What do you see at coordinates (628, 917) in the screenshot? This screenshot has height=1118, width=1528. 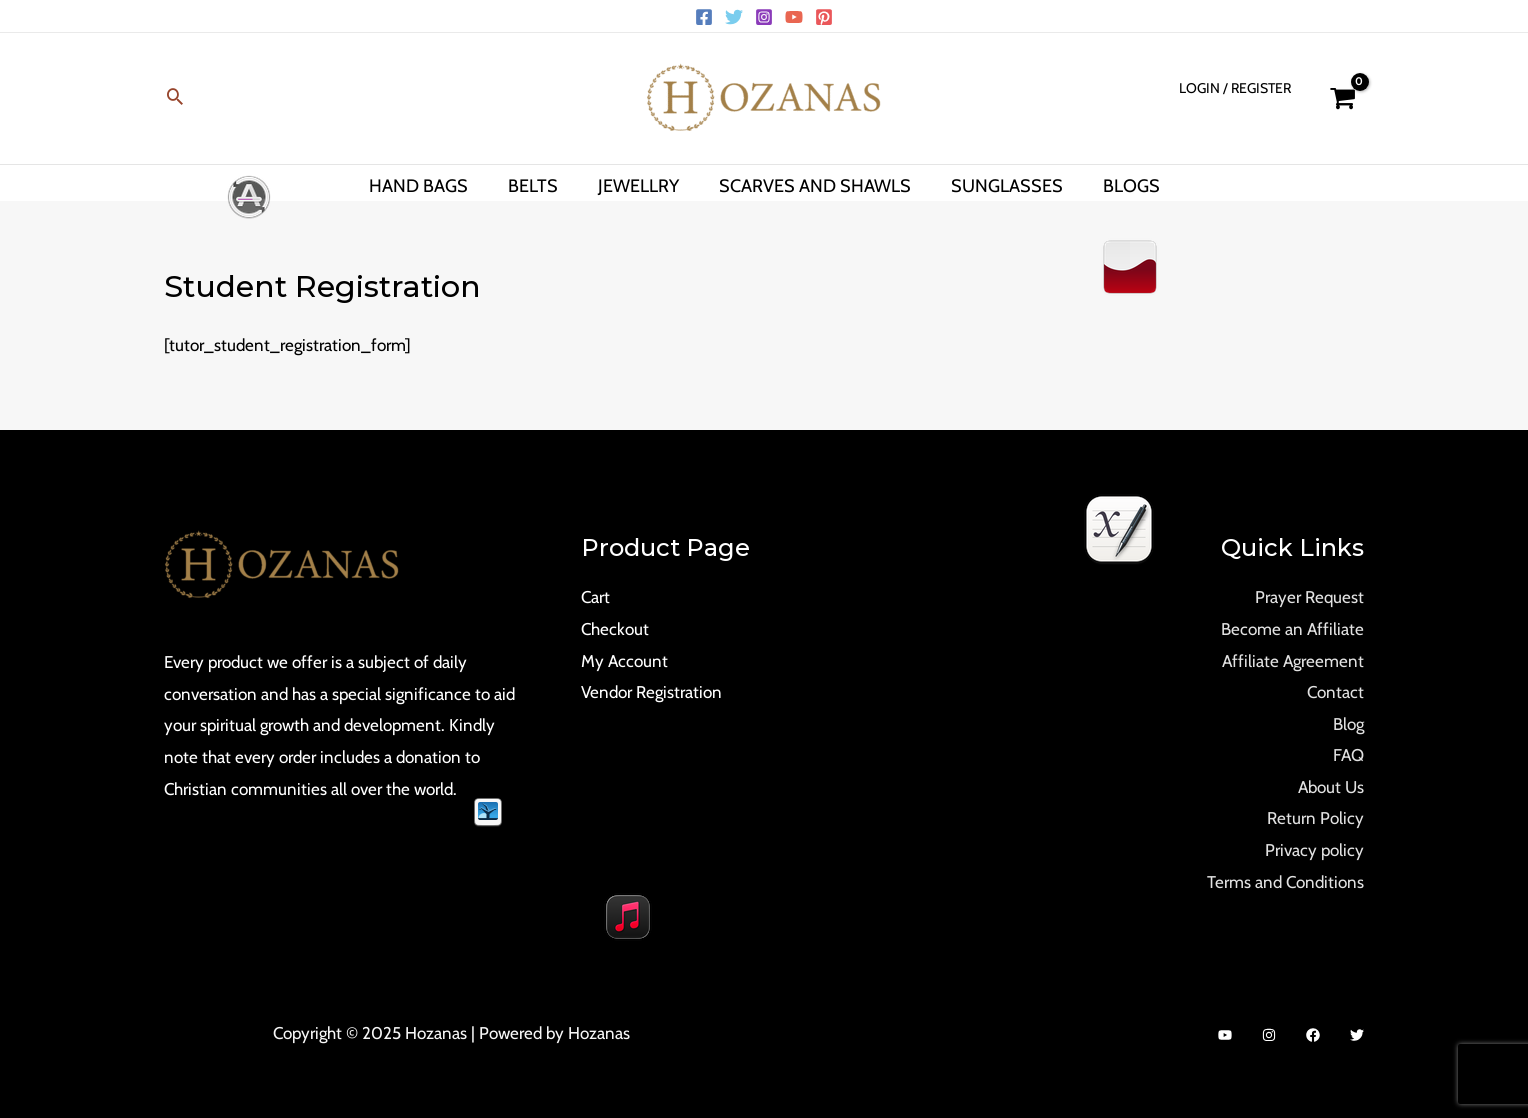 I see `open the Apple Music app` at bounding box center [628, 917].